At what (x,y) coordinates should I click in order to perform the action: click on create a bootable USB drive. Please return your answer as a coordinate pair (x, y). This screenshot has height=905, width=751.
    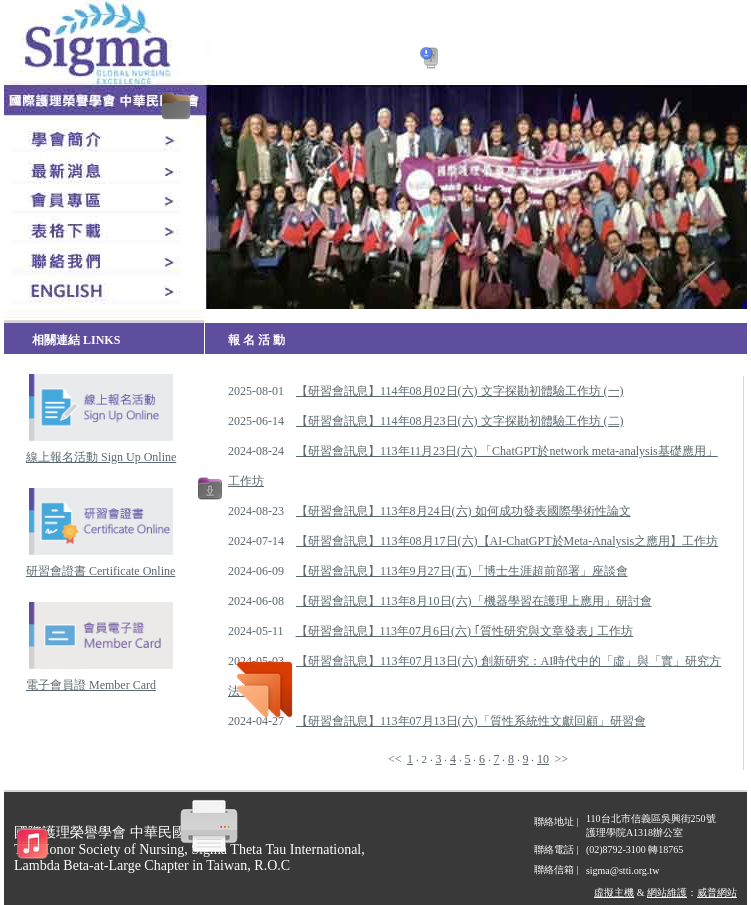
    Looking at the image, I should click on (431, 58).